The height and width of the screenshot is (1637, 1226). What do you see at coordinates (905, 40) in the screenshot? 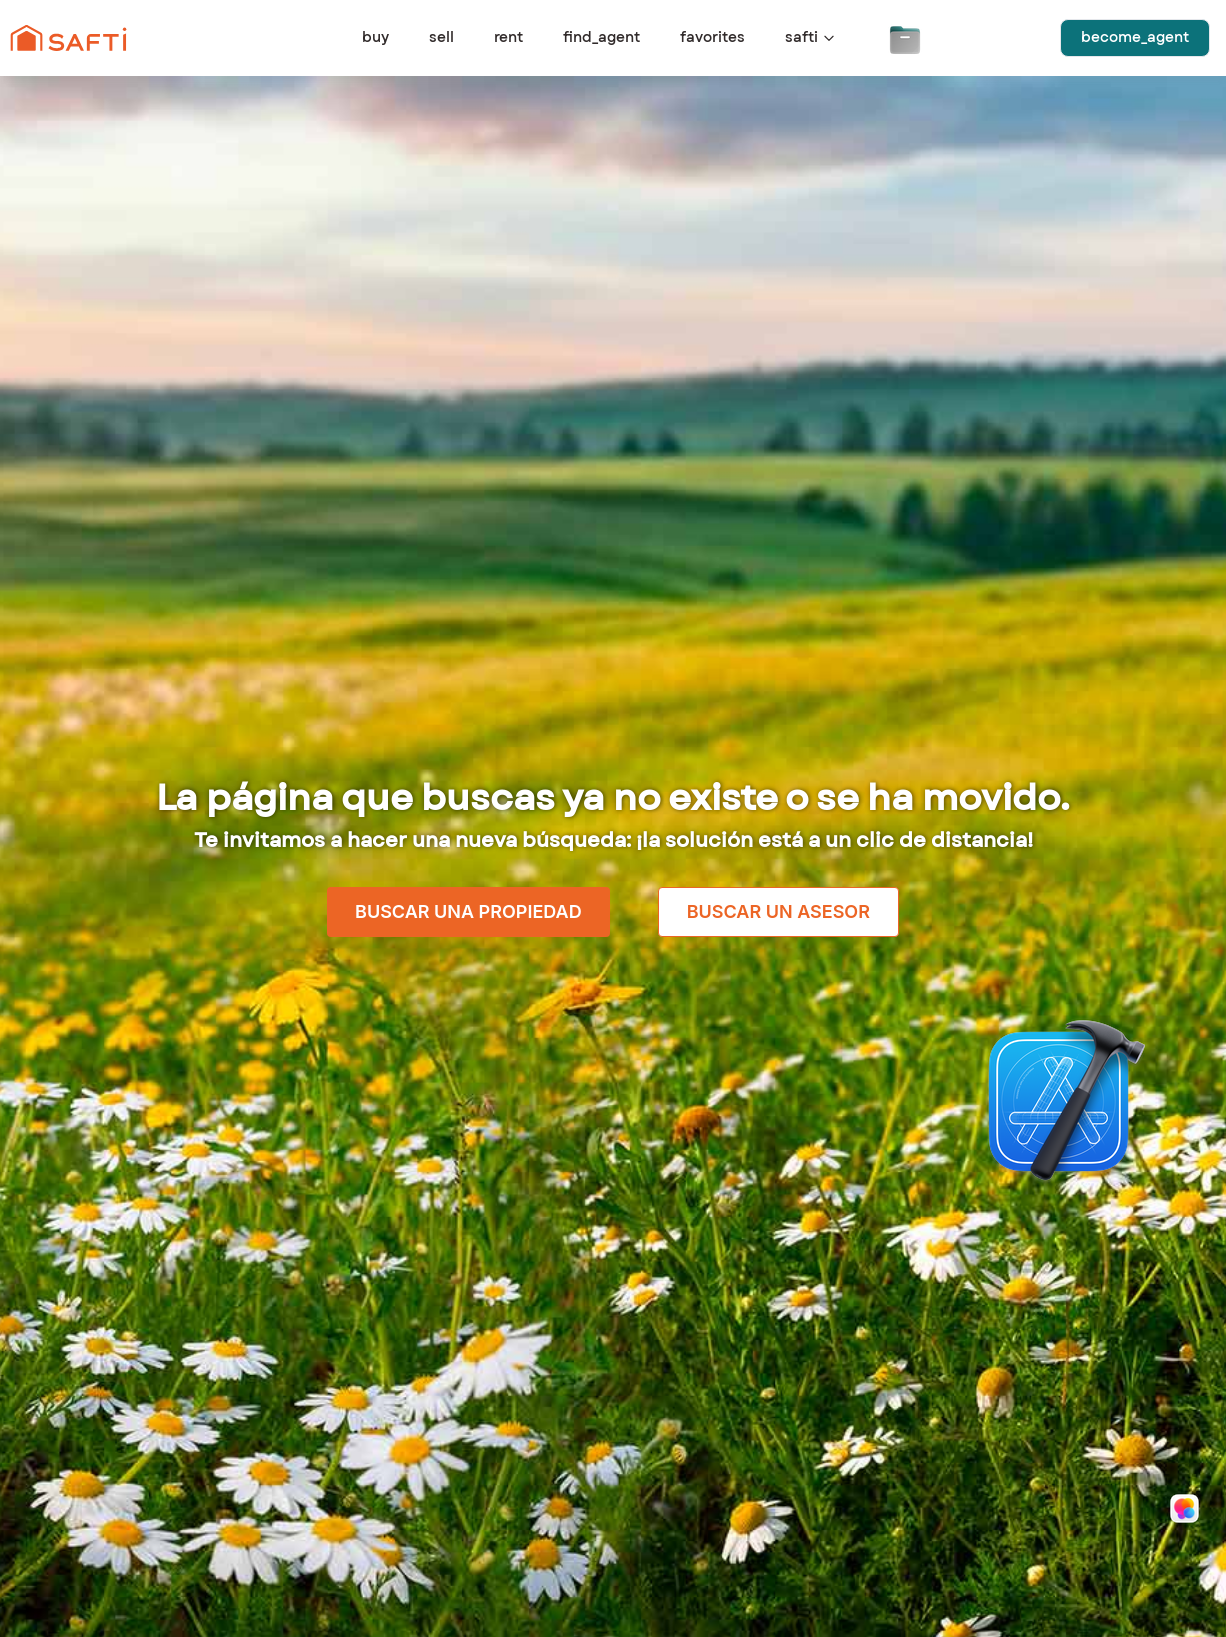
I see `open the file manager application` at bounding box center [905, 40].